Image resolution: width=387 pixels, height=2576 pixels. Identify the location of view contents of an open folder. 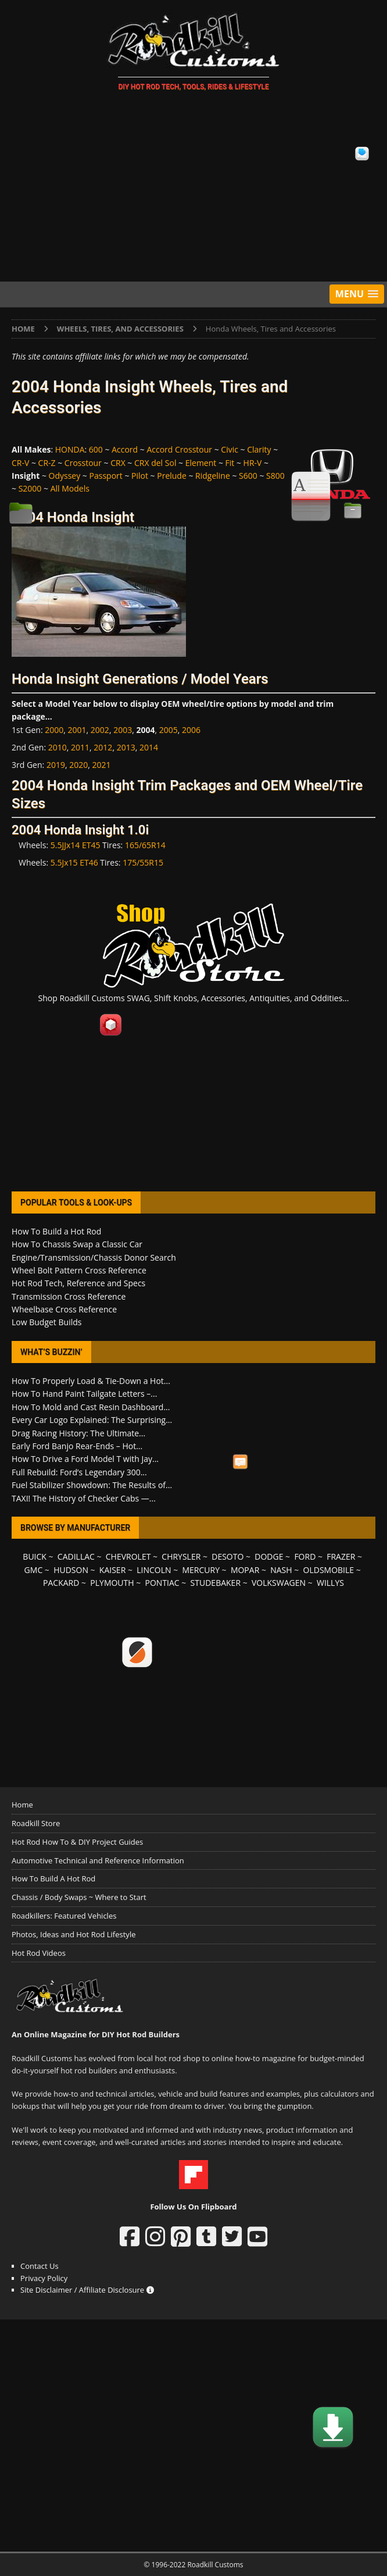
(21, 513).